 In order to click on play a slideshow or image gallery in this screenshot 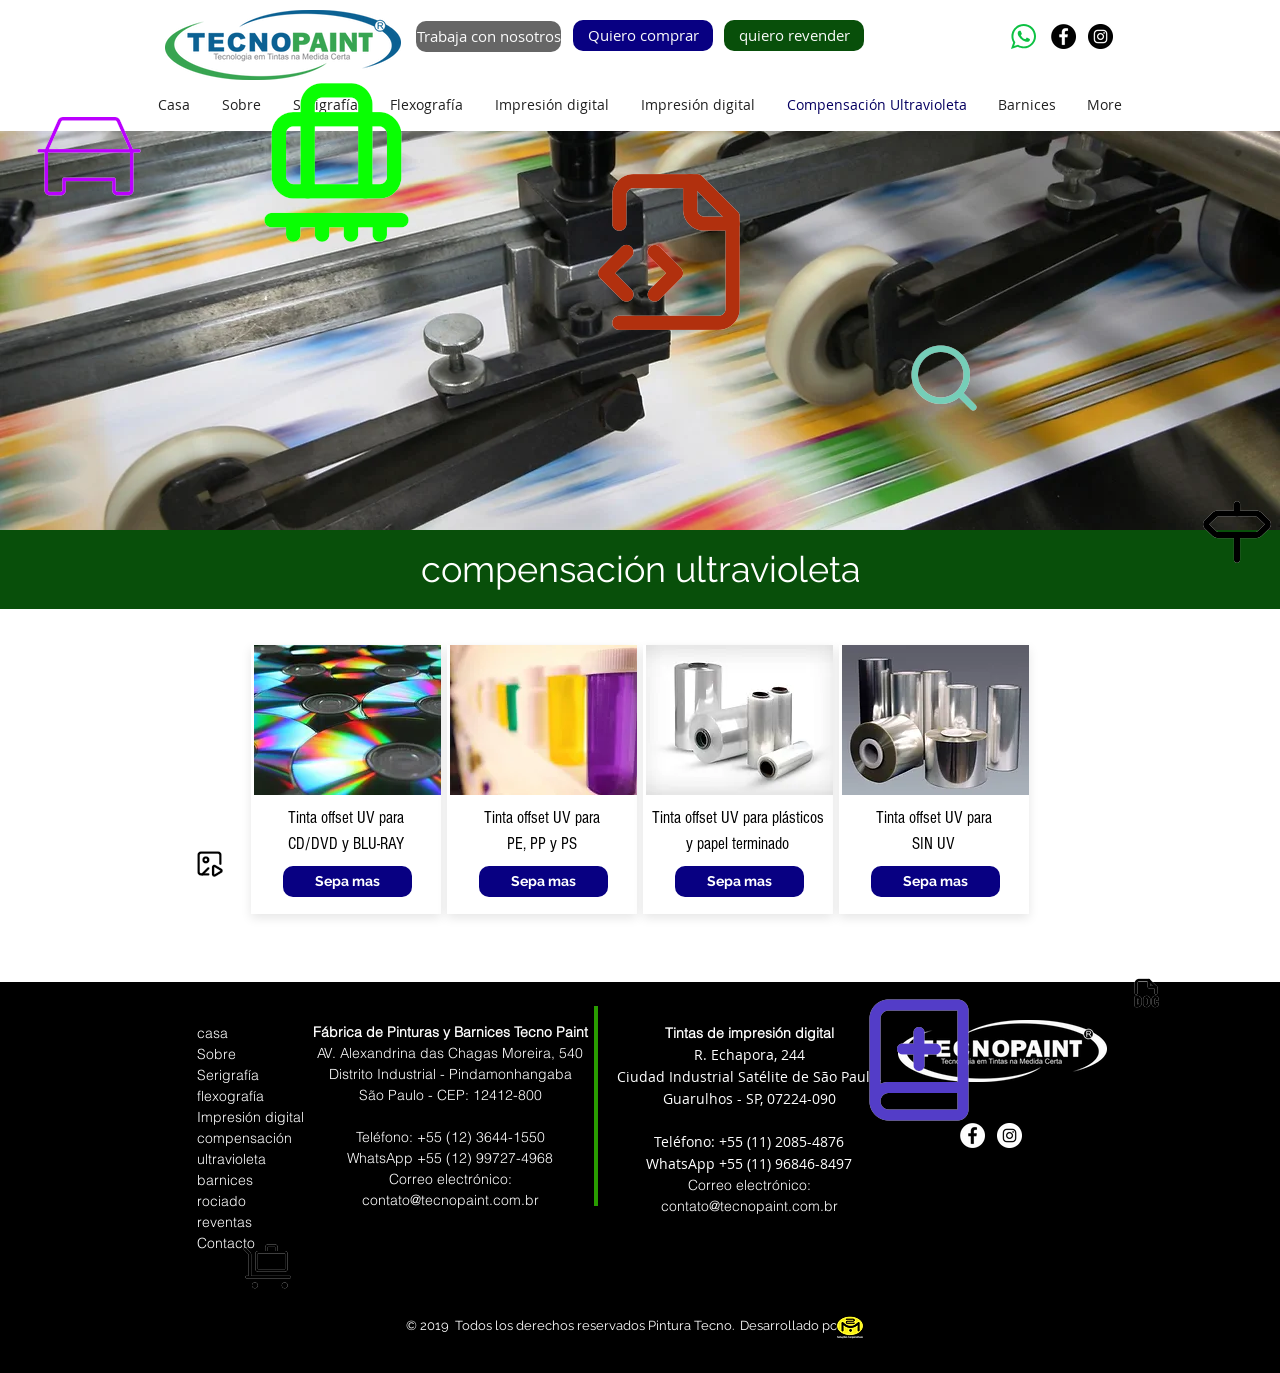, I will do `click(209, 863)`.